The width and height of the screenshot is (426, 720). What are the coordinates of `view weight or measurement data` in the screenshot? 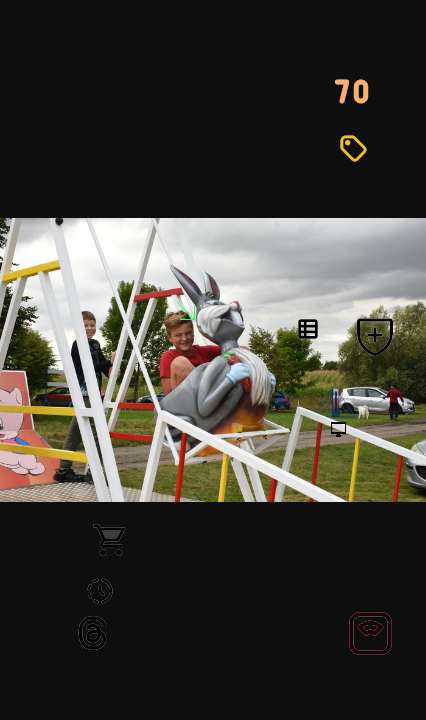 It's located at (370, 633).